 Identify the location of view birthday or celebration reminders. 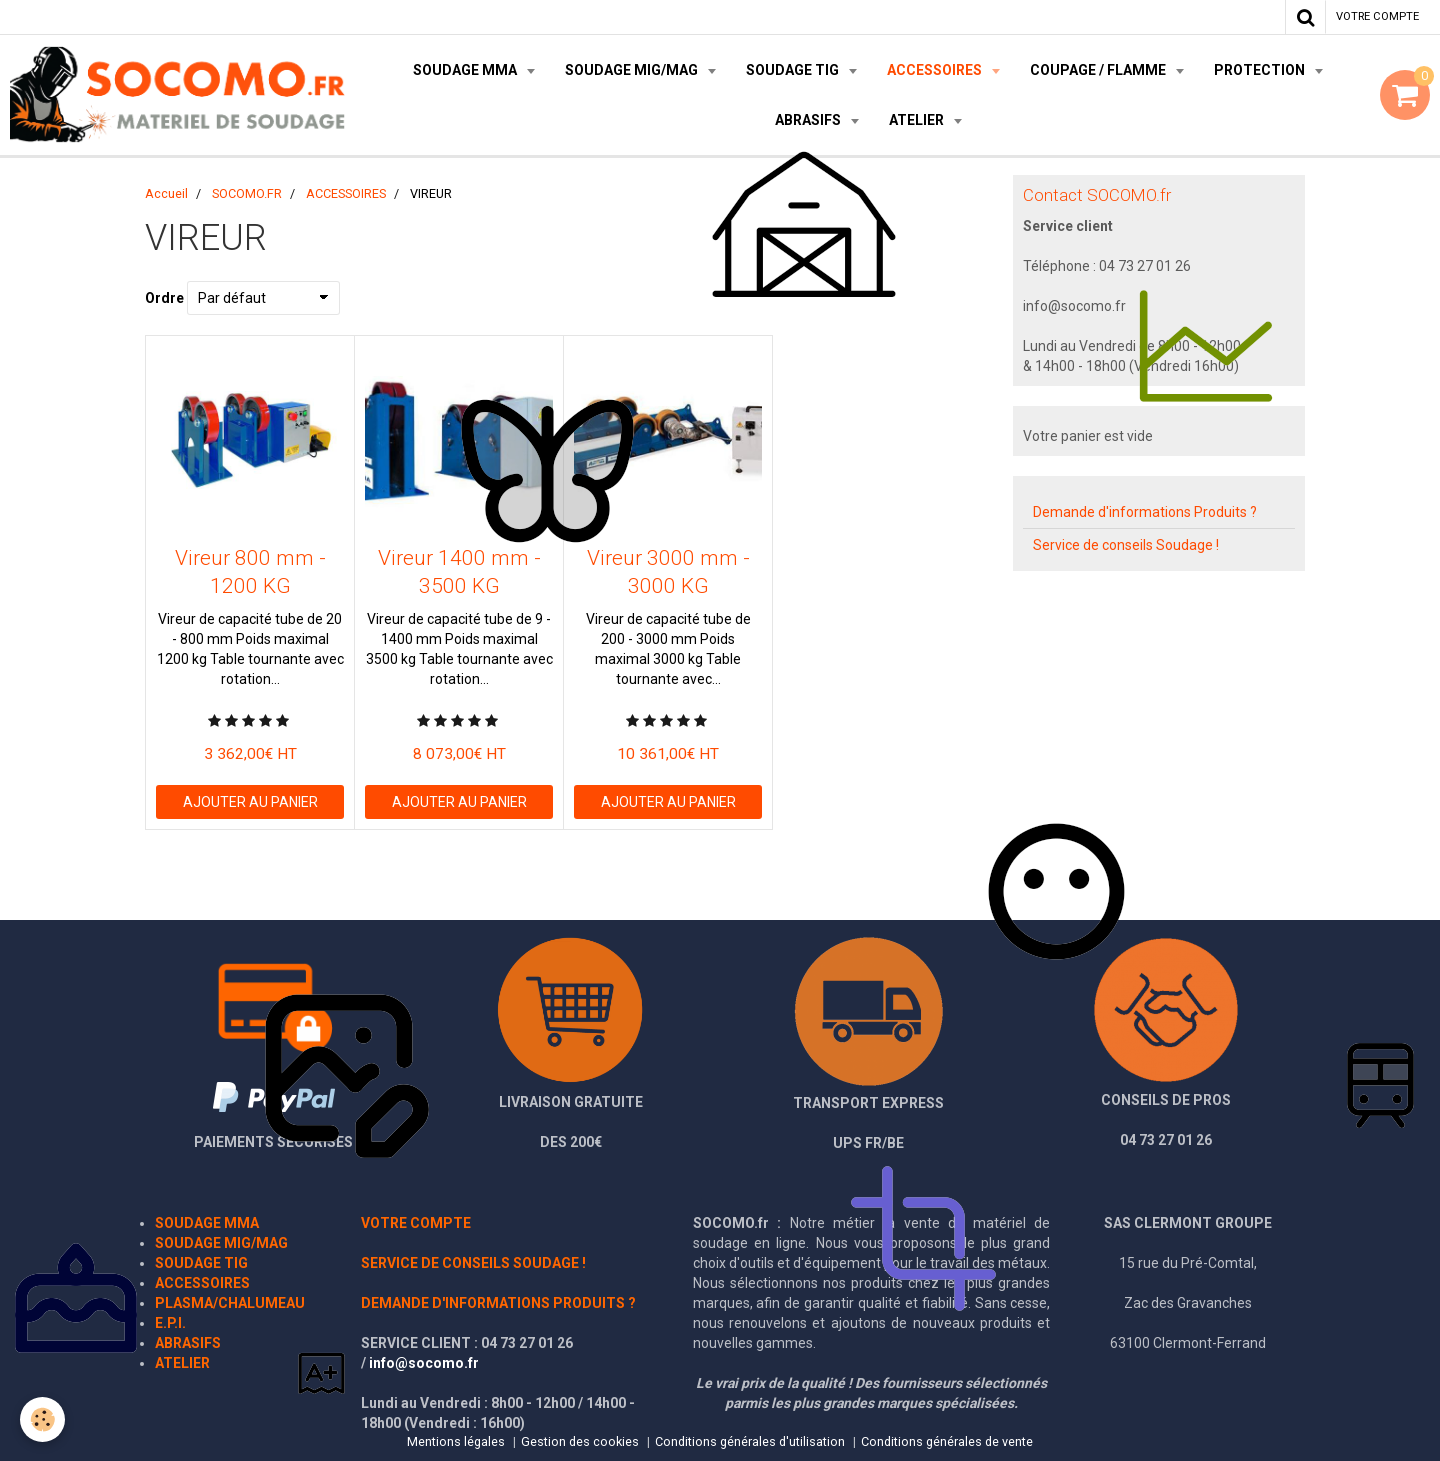
(76, 1298).